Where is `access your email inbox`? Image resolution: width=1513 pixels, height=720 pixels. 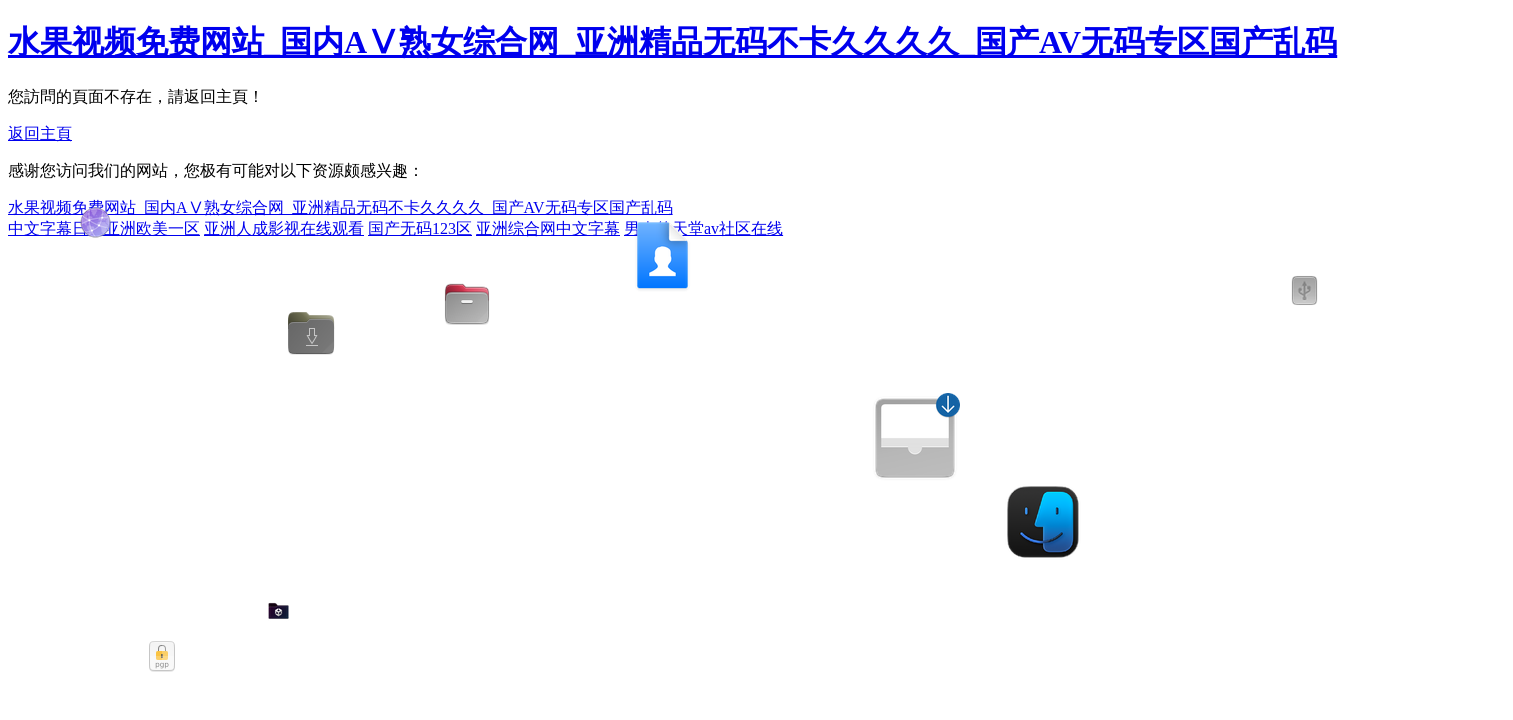
access your email inbox is located at coordinates (915, 438).